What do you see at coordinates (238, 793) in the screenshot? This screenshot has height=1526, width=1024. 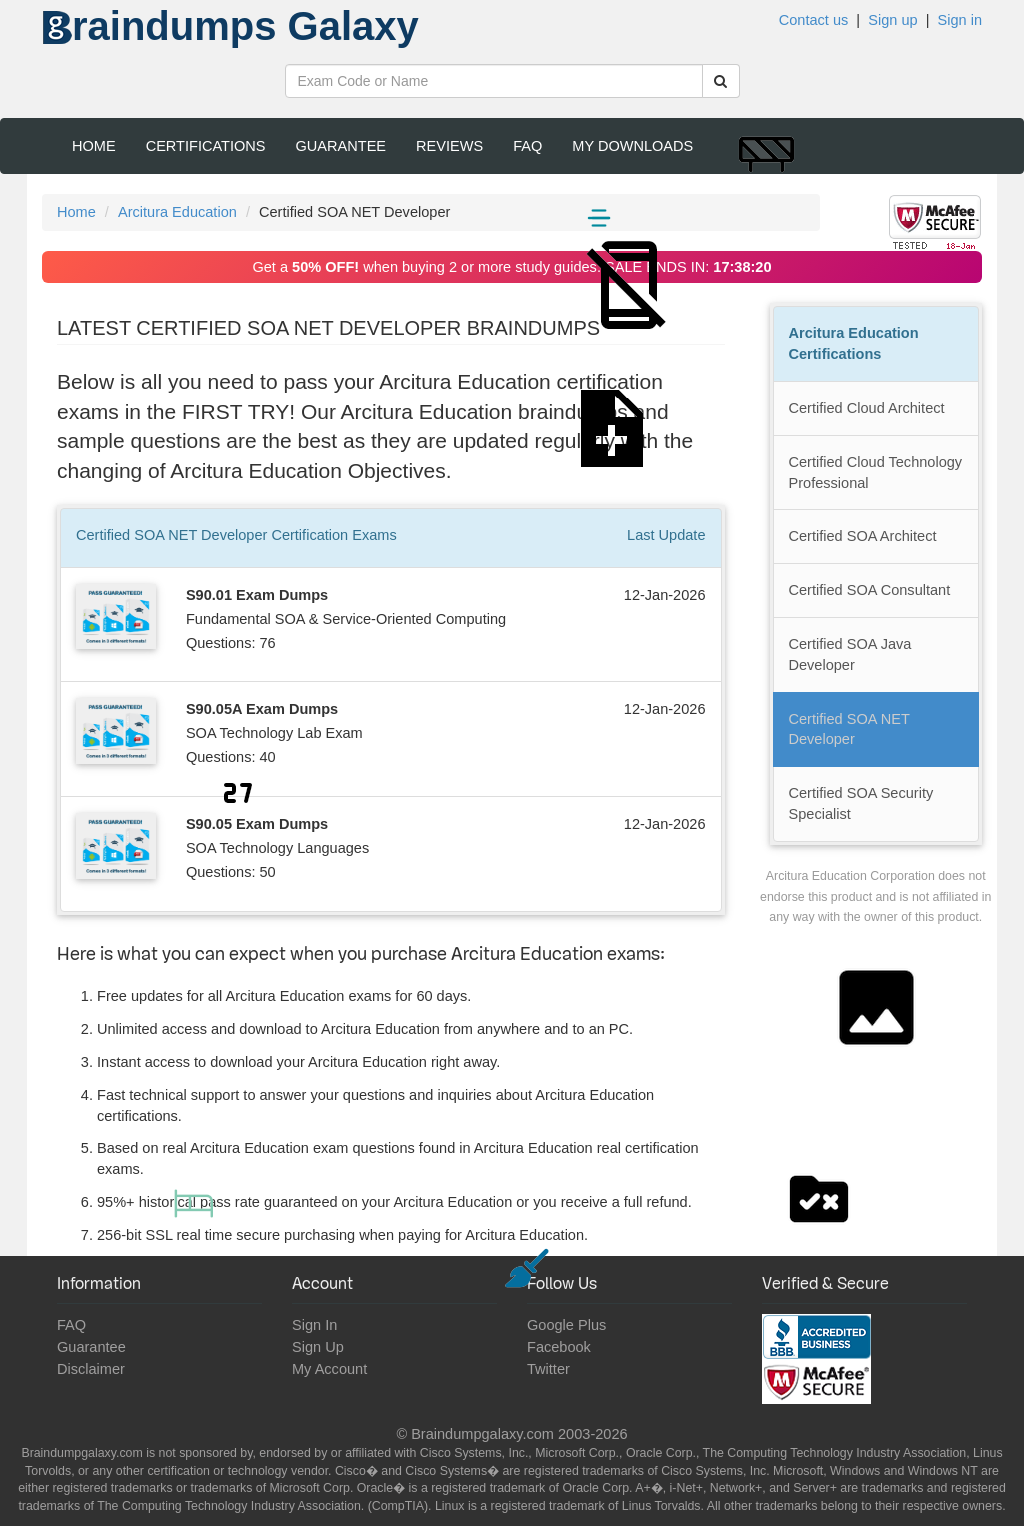 I see `indicates item number 27 in a list or sequence` at bounding box center [238, 793].